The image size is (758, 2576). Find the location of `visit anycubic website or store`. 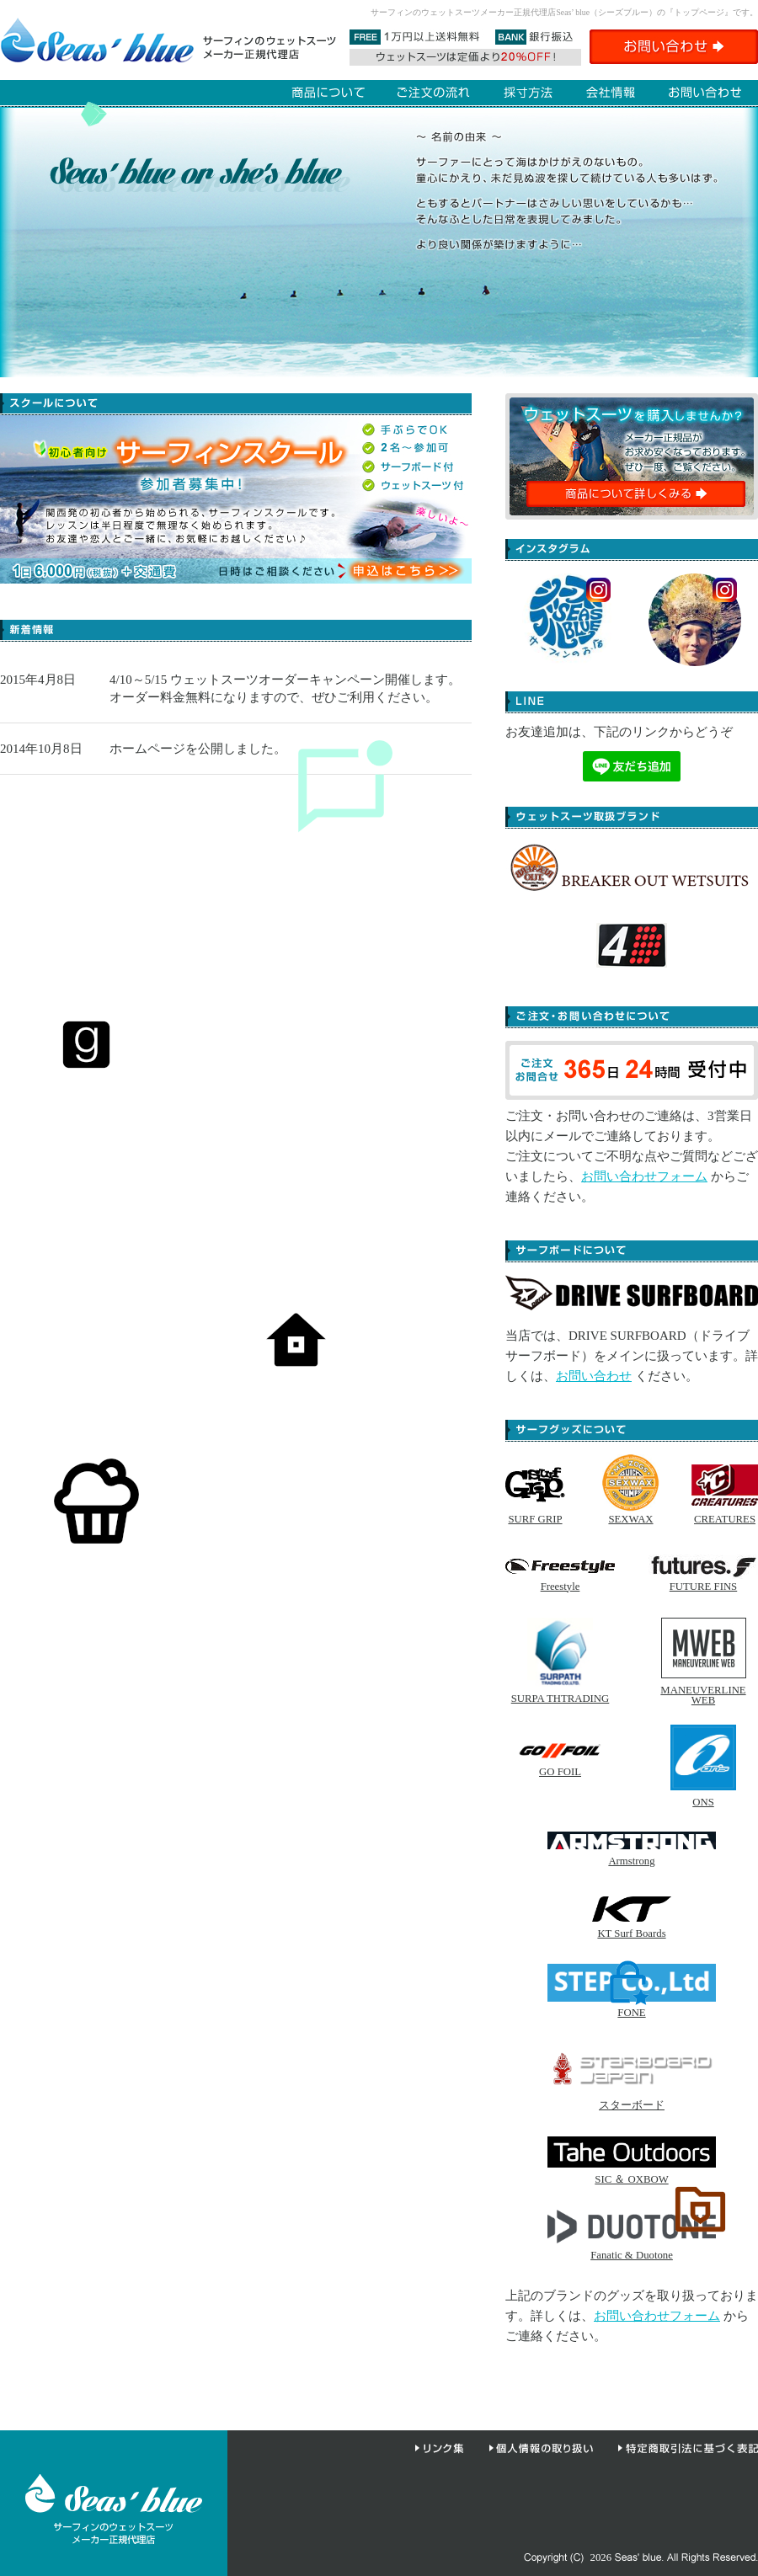

visit anycubic website or store is located at coordinates (93, 114).